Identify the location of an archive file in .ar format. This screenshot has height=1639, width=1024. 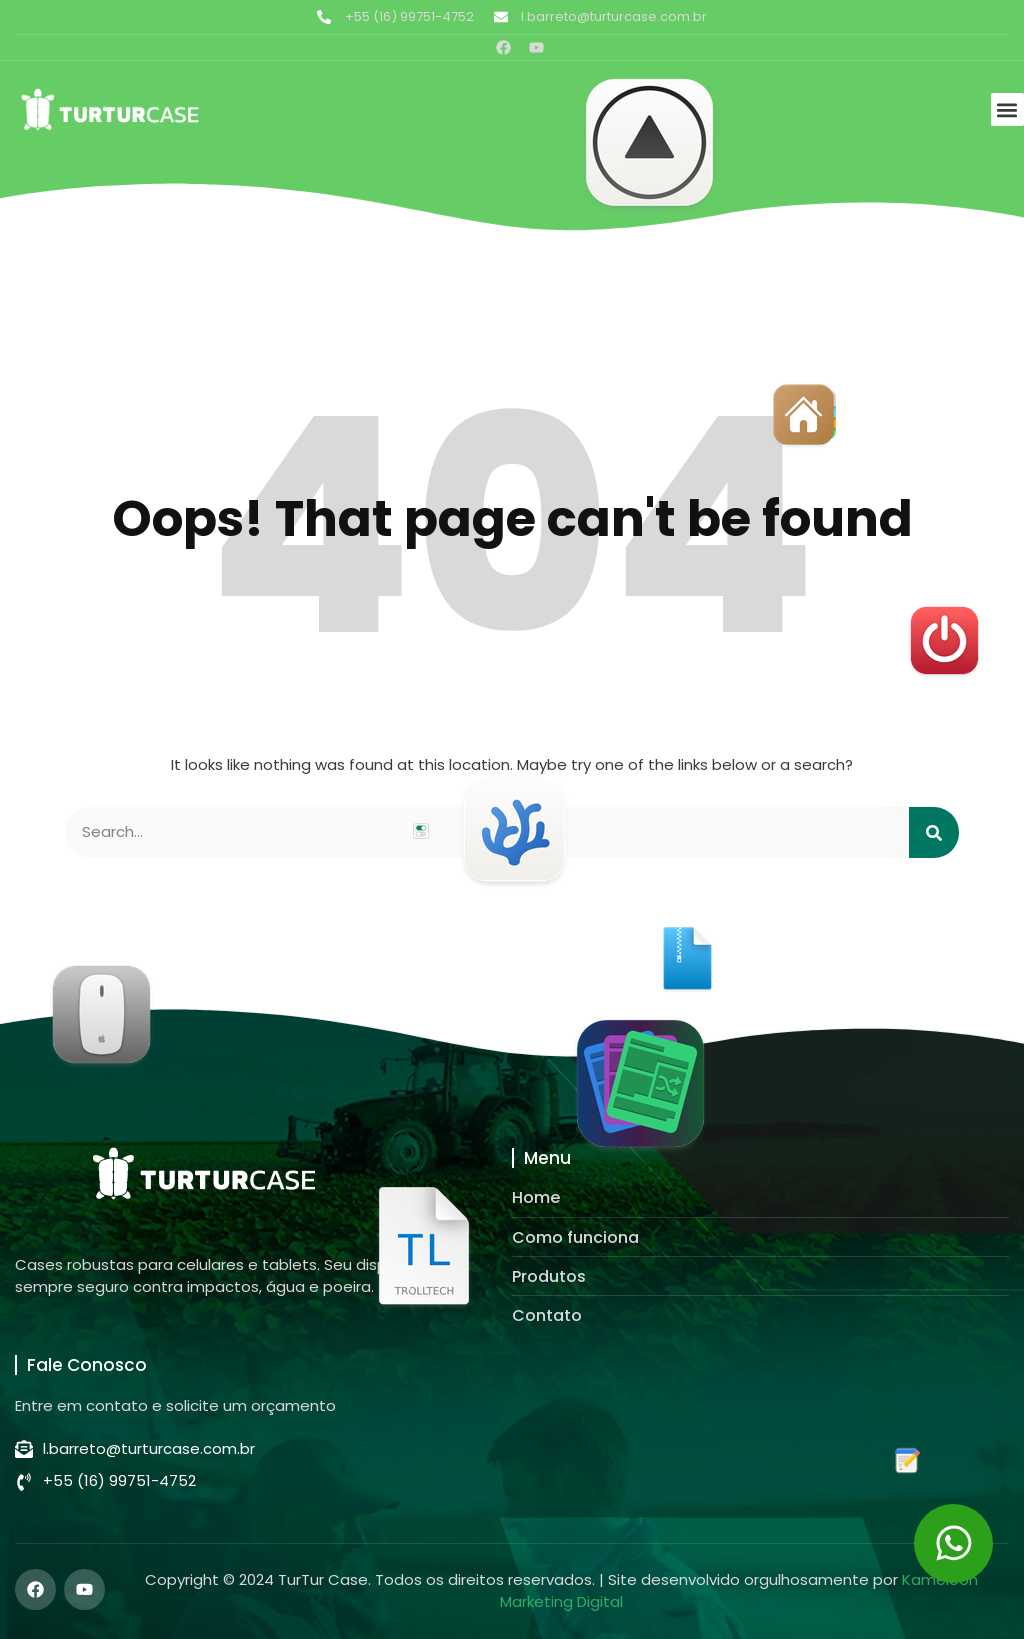
(687, 959).